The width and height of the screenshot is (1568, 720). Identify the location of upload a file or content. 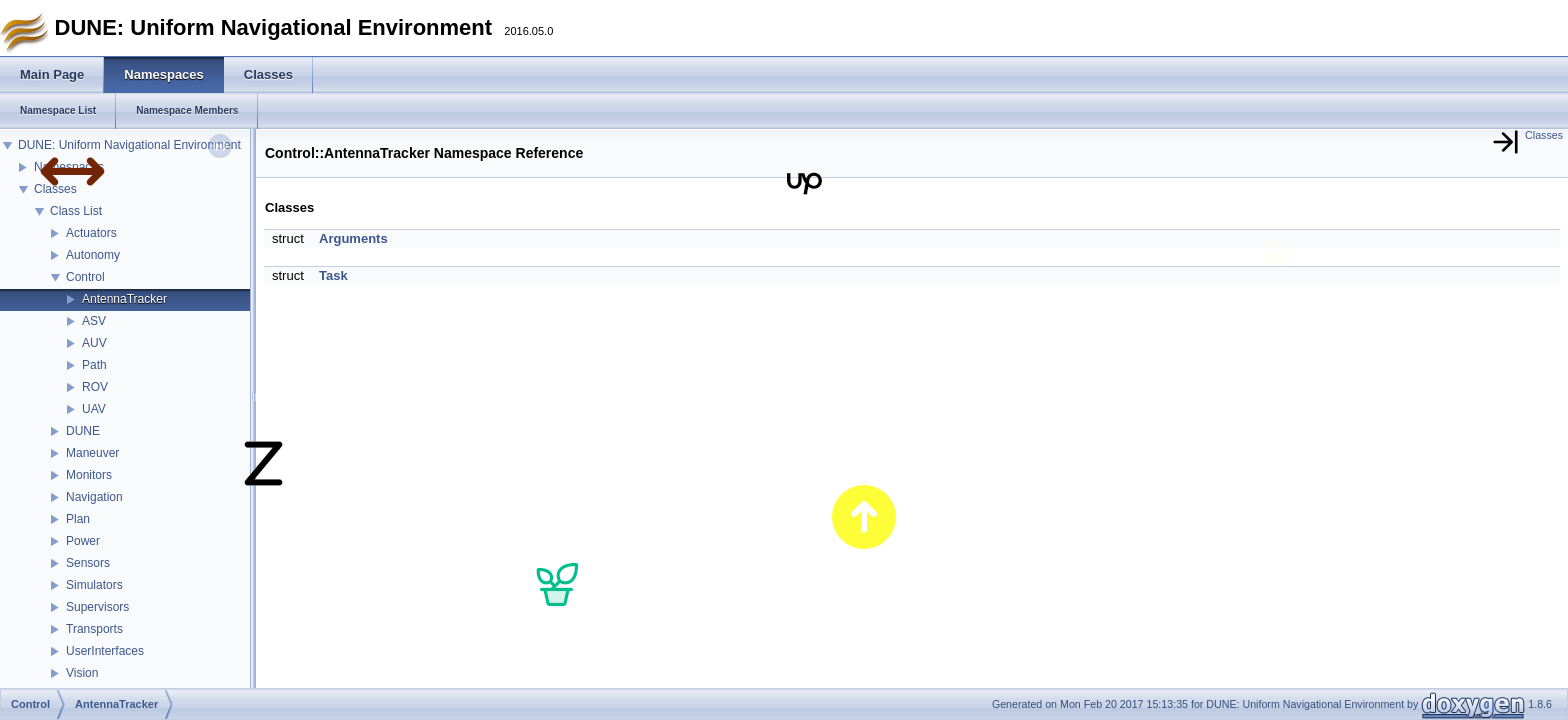
(864, 517).